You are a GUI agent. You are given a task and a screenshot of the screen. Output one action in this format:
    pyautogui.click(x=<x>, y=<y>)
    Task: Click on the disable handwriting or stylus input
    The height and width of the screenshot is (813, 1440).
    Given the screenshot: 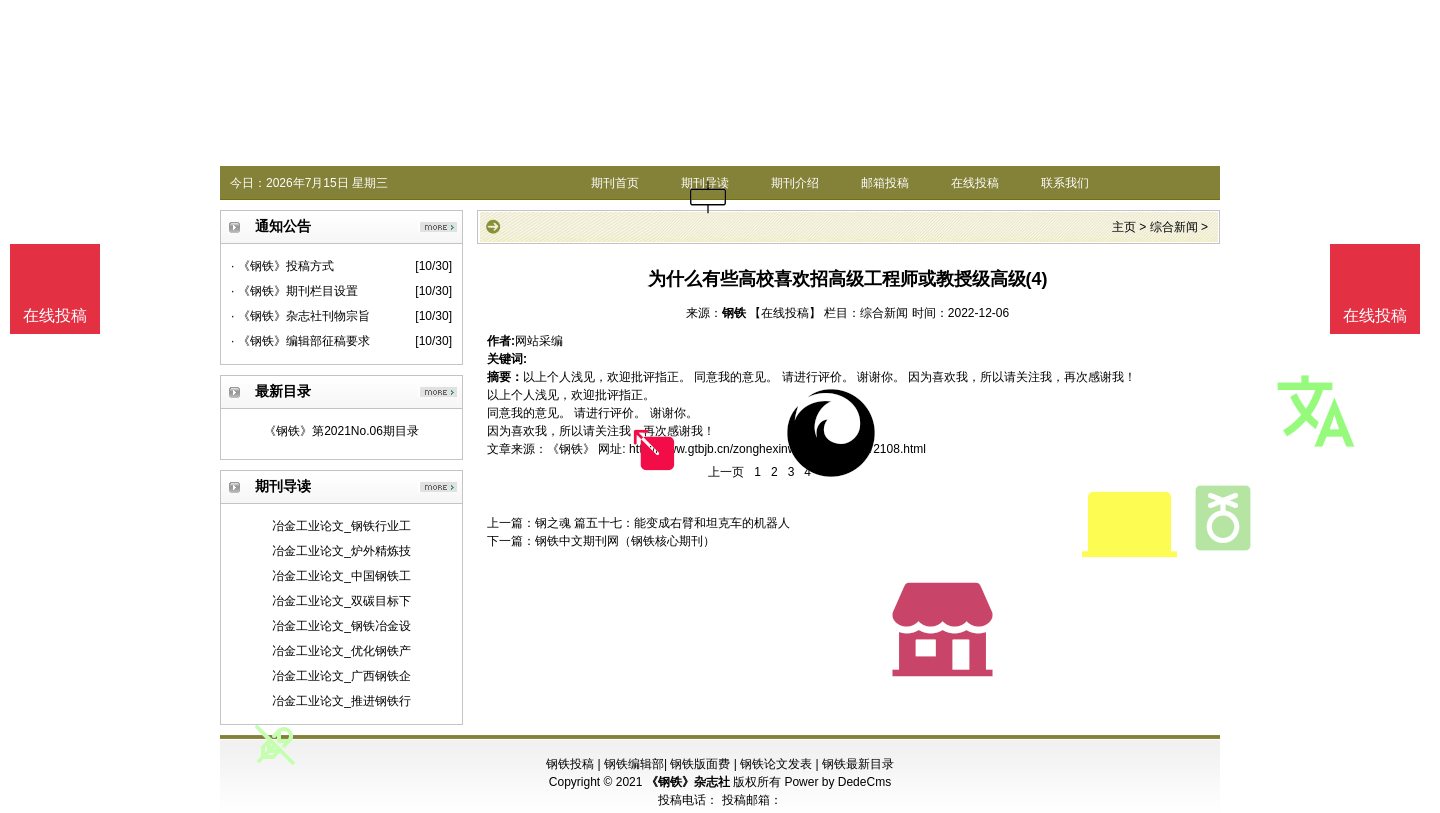 What is the action you would take?
    pyautogui.click(x=275, y=745)
    